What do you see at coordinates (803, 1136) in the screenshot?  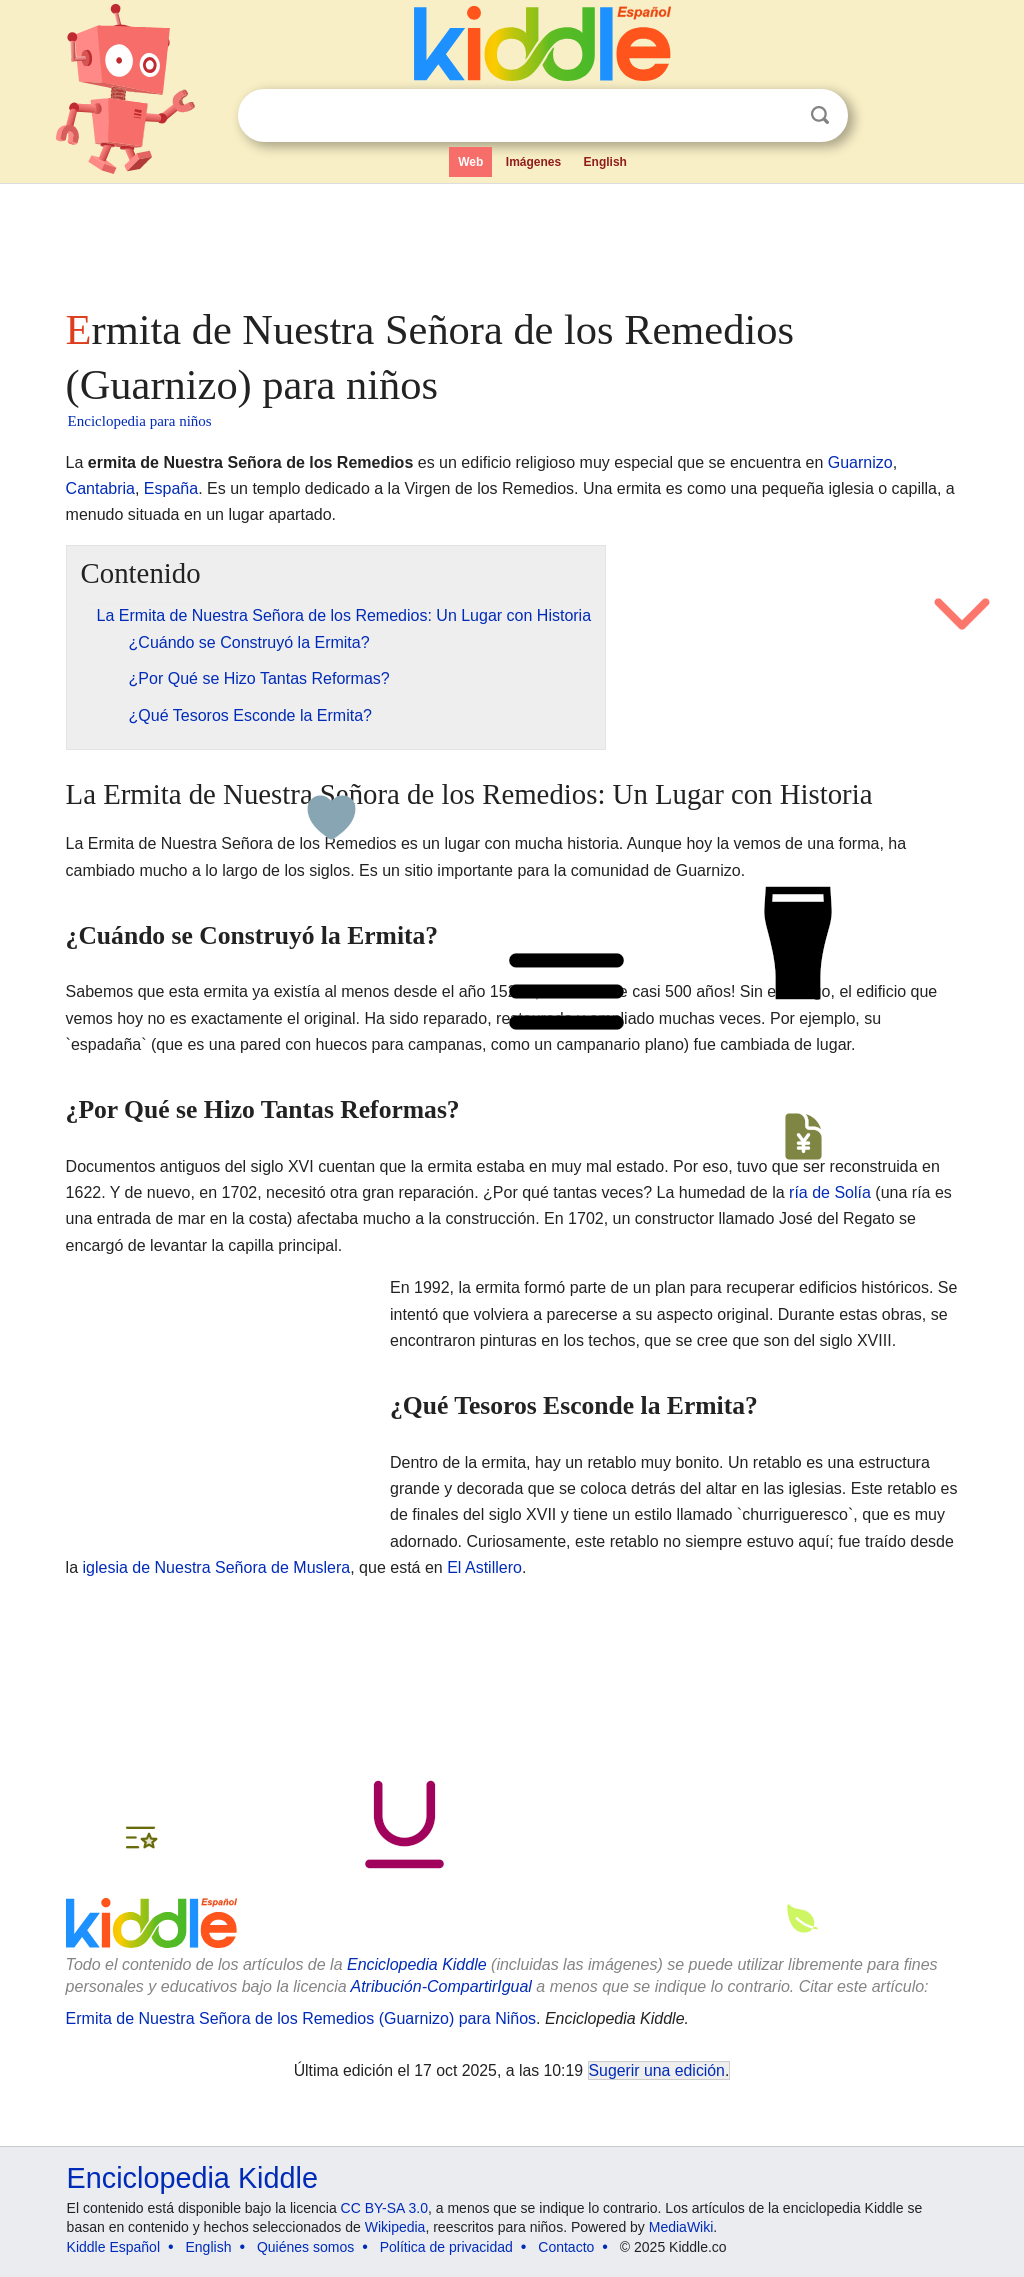 I see `view yen currency document` at bounding box center [803, 1136].